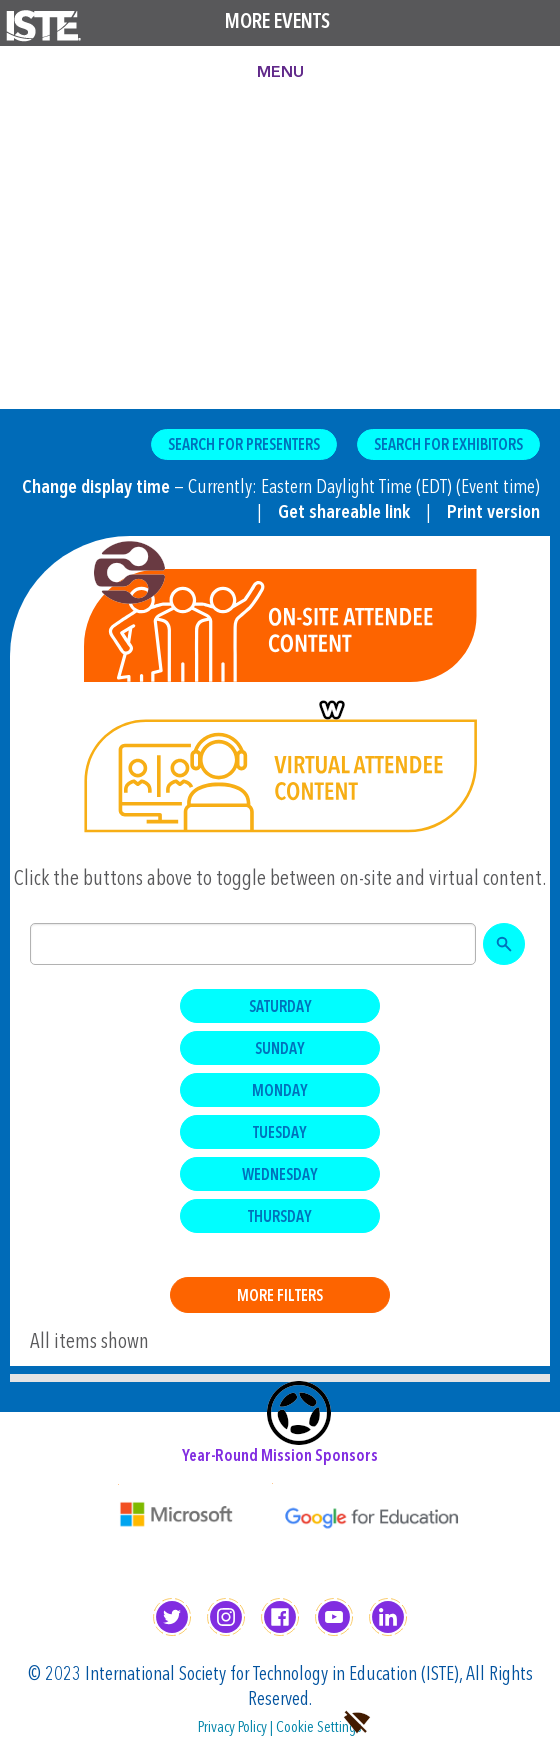 This screenshot has height=1750, width=560. What do you see at coordinates (357, 1723) in the screenshot?
I see `indicates wifi is currently disabled` at bounding box center [357, 1723].